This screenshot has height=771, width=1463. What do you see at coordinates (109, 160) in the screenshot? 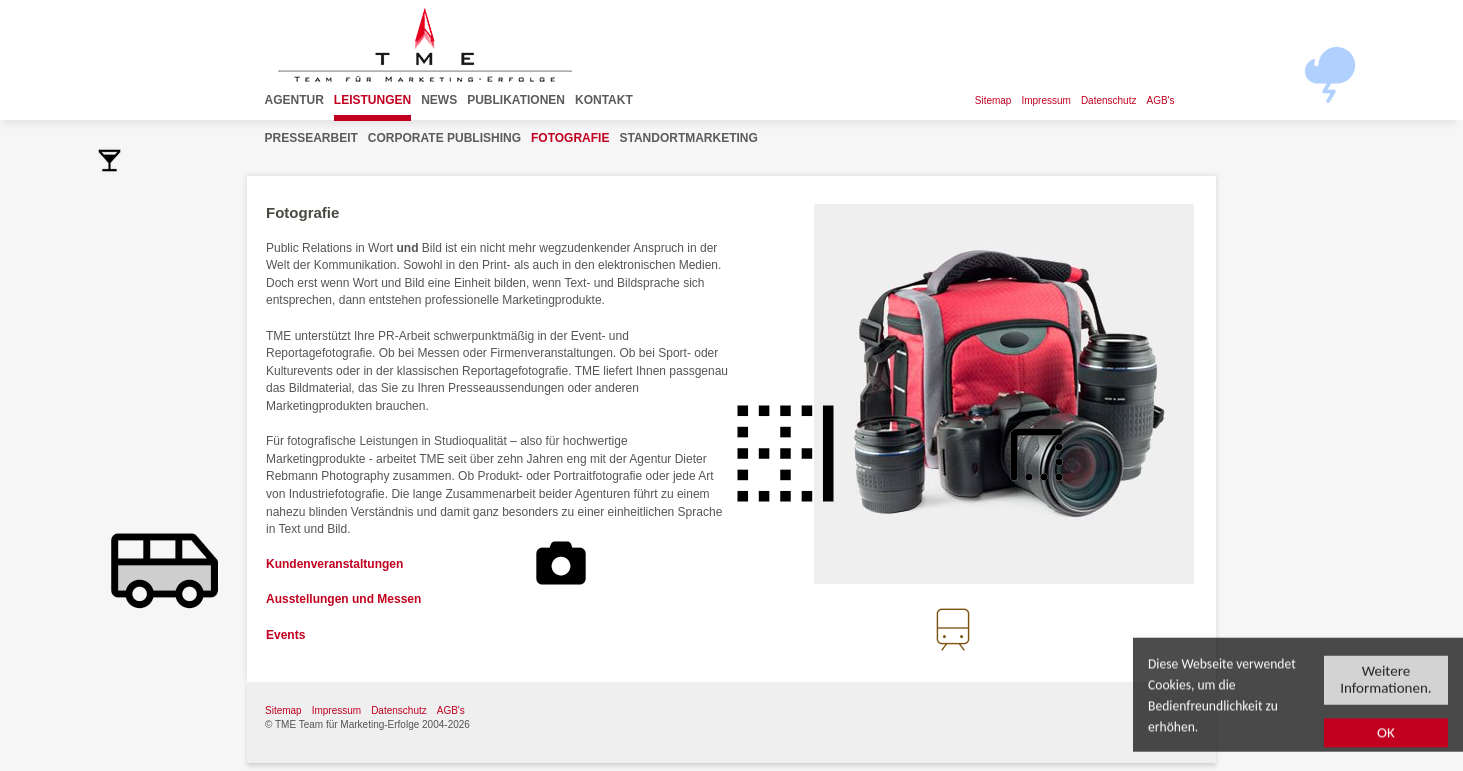
I see `find nearby bars or nightlife` at bounding box center [109, 160].